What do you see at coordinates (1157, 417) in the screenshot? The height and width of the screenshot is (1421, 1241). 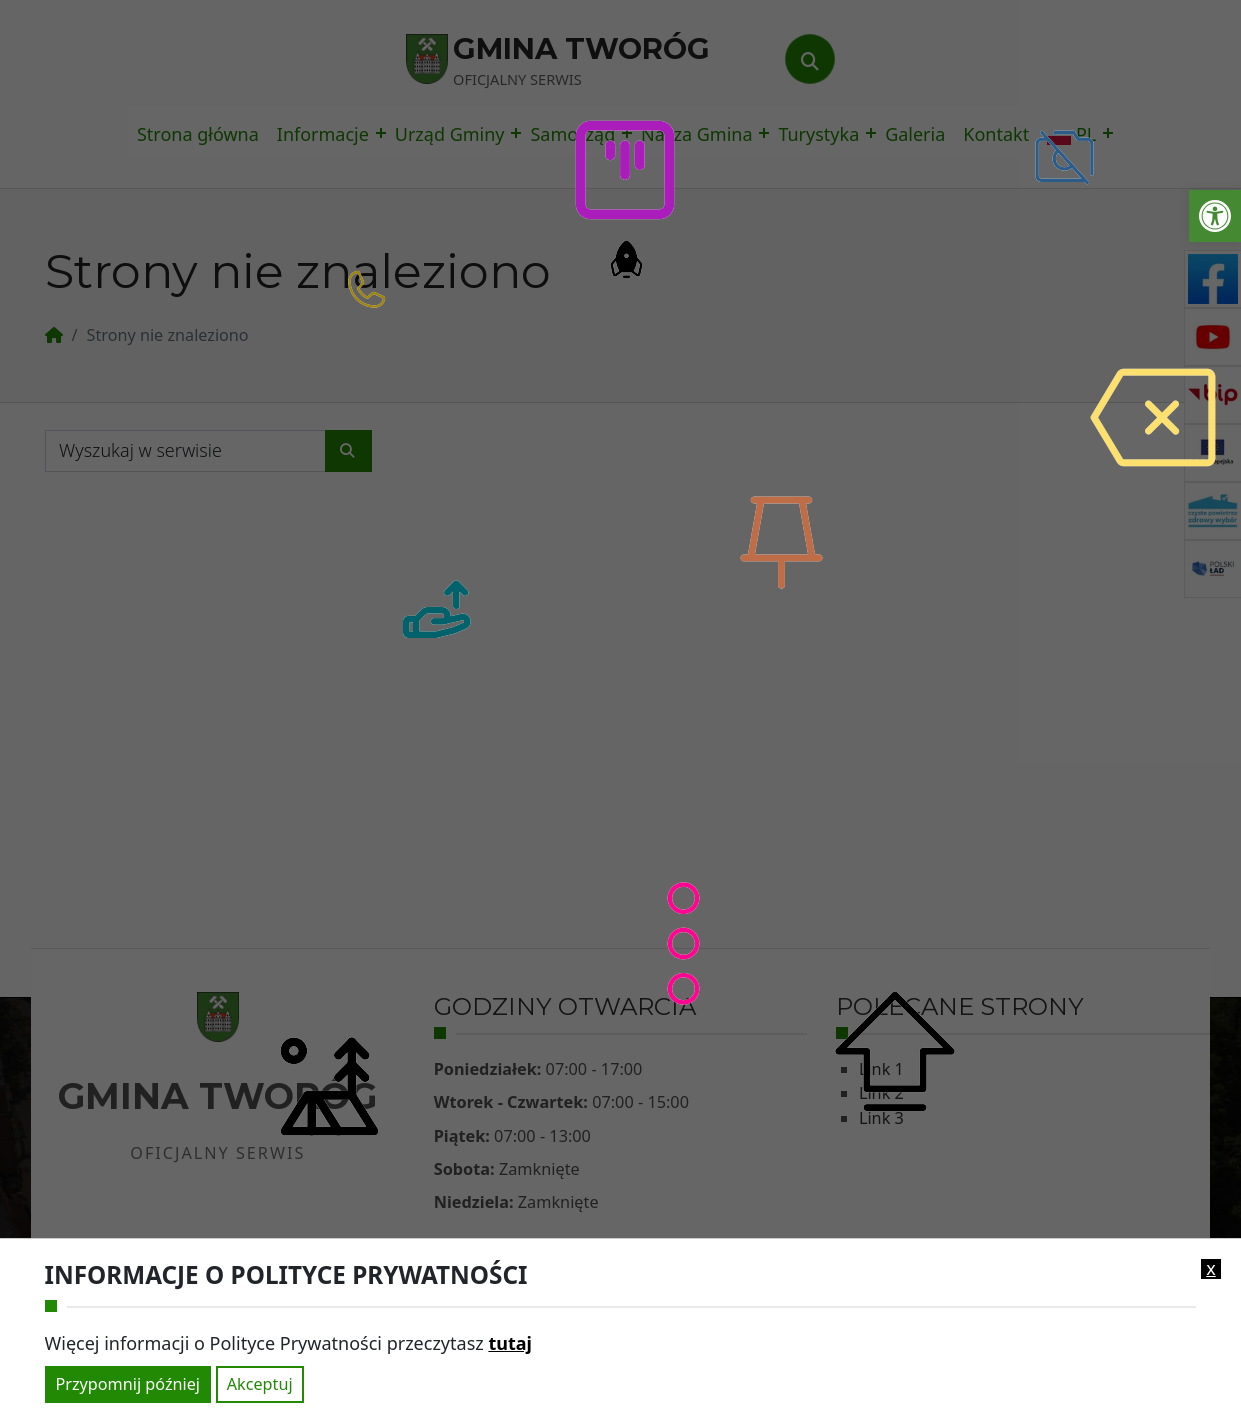 I see `delete the last character entered` at bounding box center [1157, 417].